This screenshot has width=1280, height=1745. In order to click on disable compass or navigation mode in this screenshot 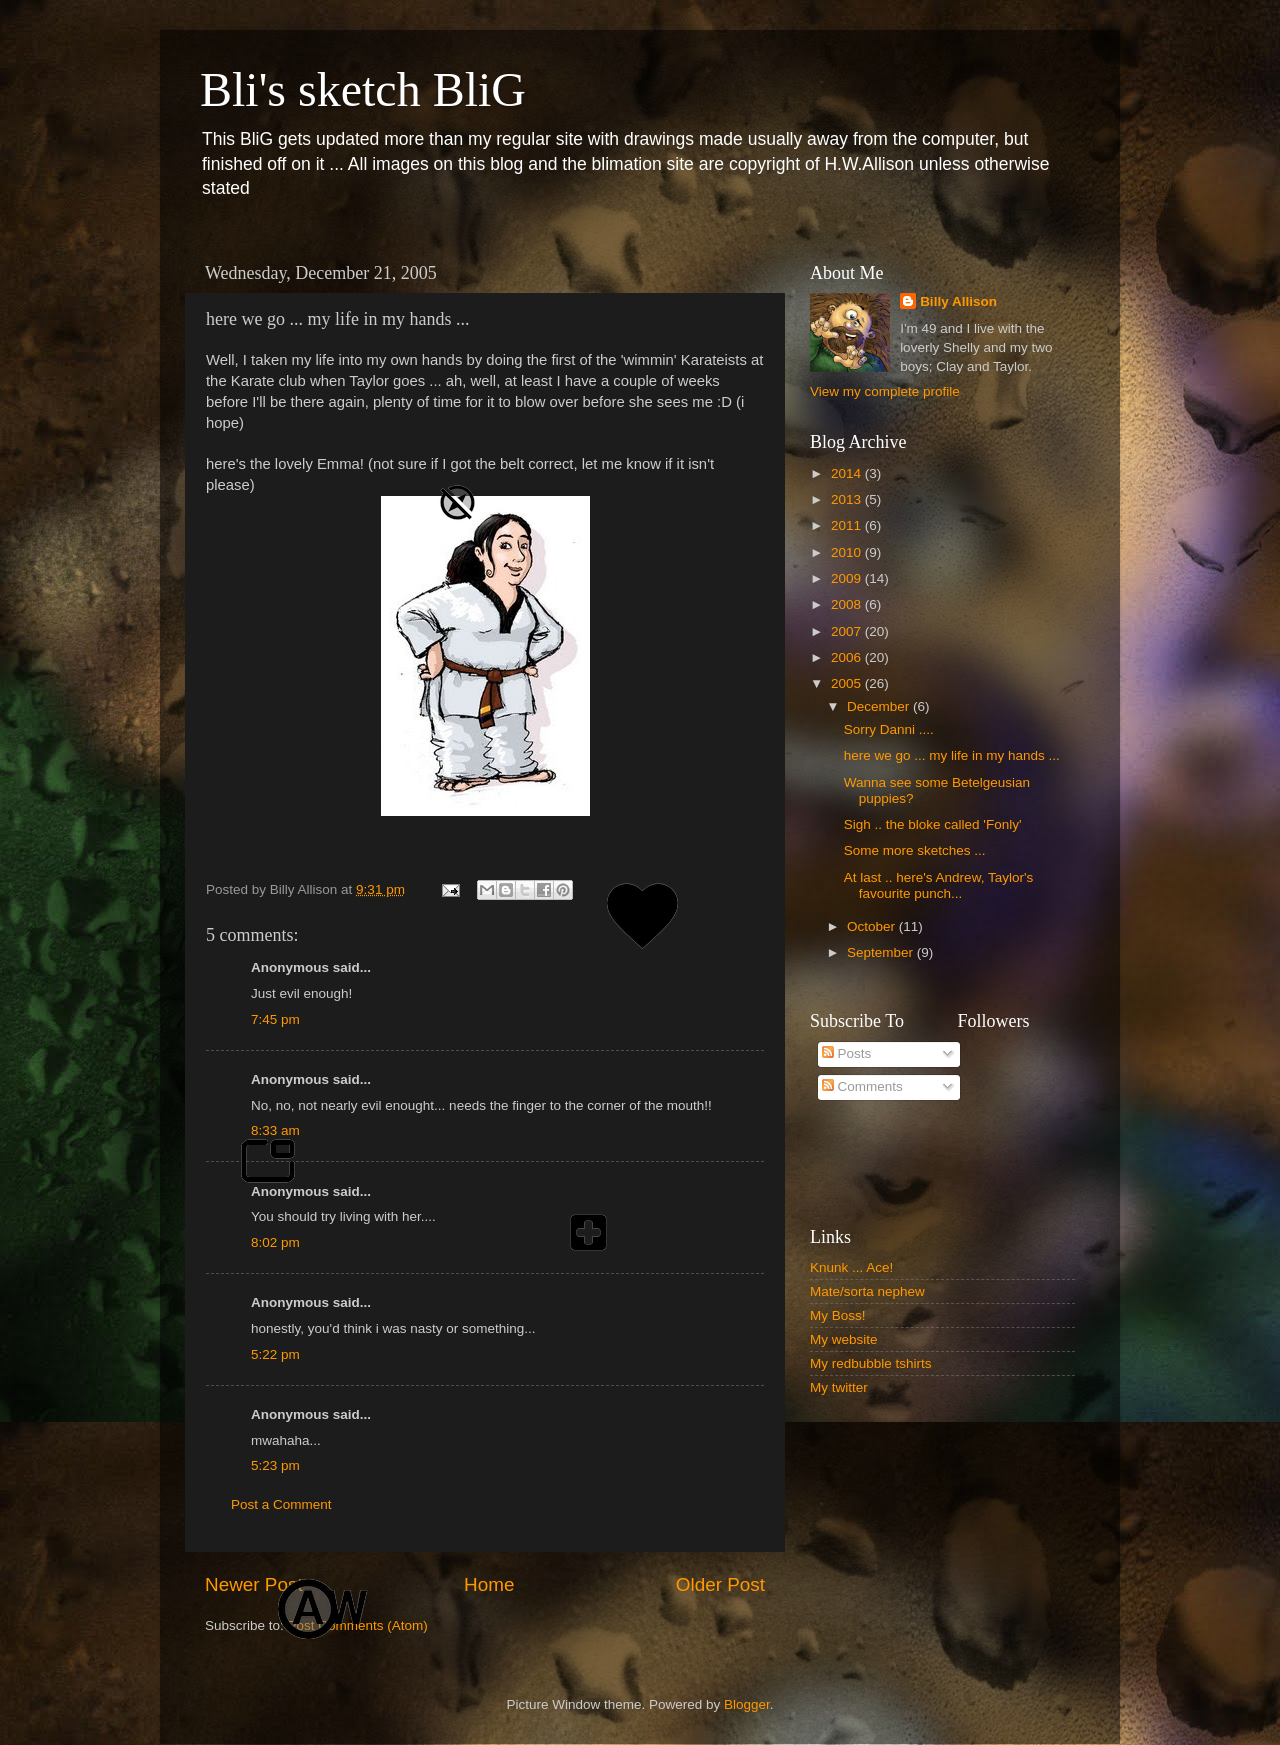, I will do `click(457, 502)`.